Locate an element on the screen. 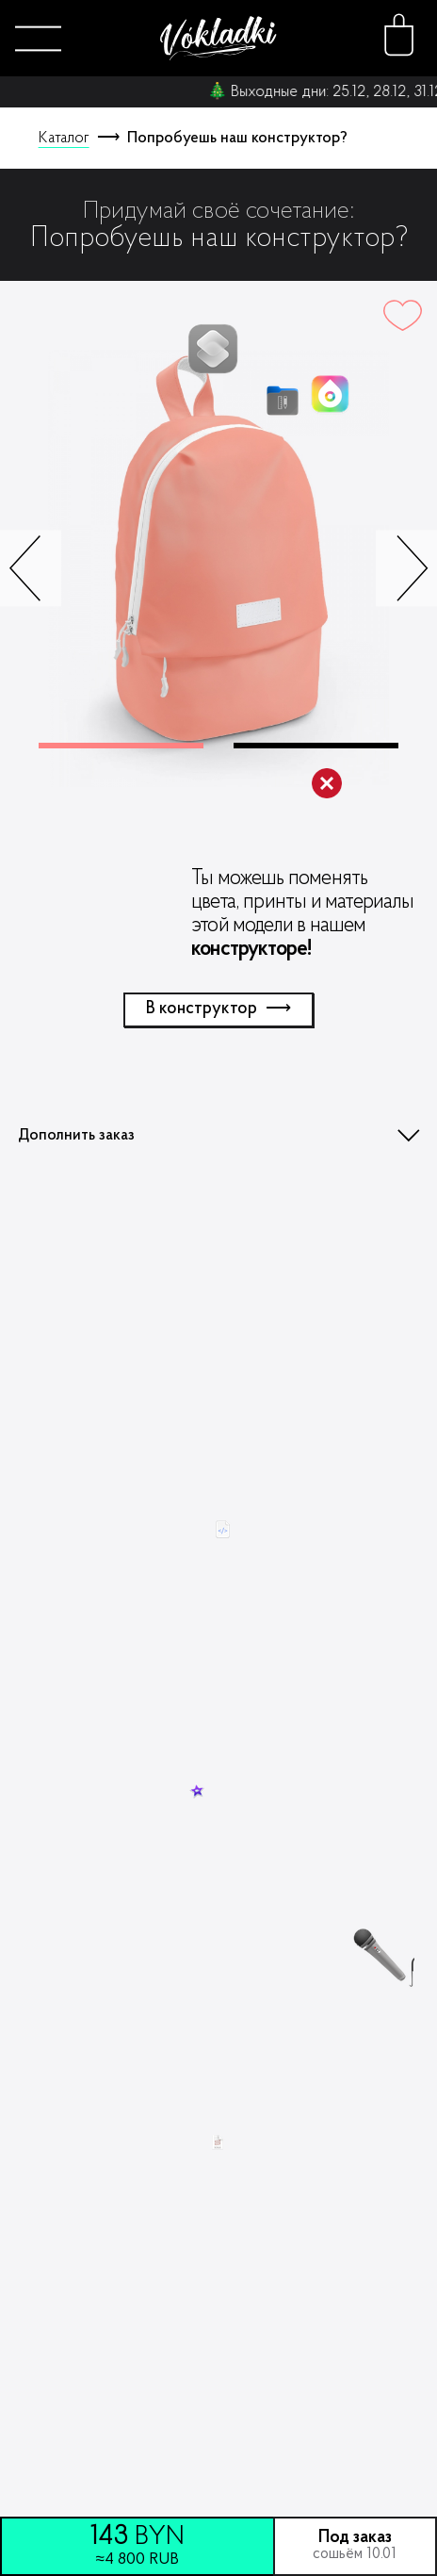  an HTML or code file type indicator is located at coordinates (222, 1529).